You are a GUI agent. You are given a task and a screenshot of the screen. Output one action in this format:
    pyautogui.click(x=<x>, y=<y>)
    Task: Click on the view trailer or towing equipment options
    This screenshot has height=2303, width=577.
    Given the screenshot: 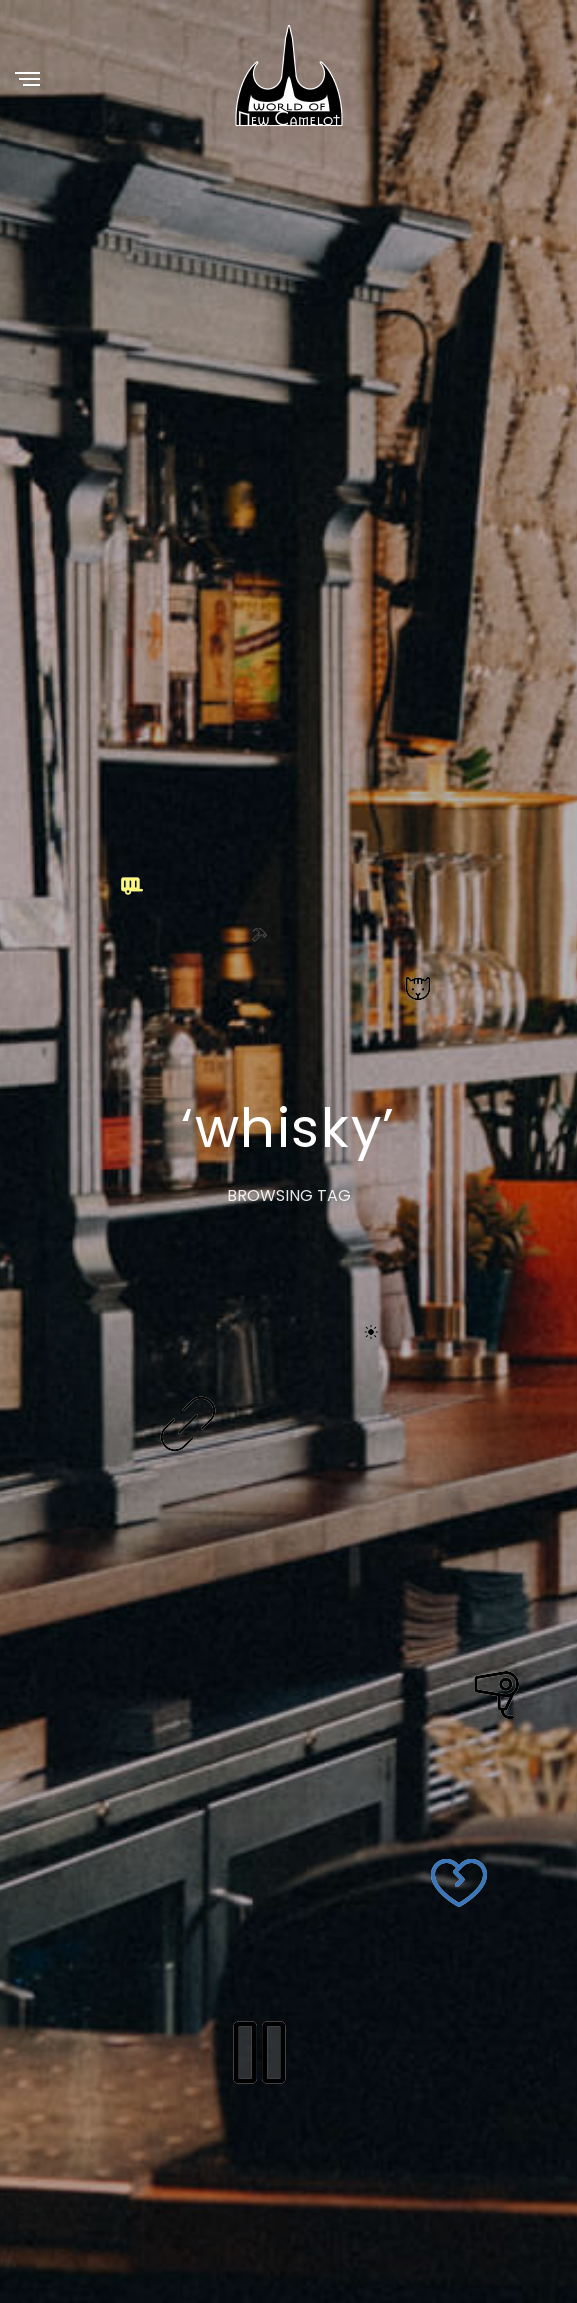 What is the action you would take?
    pyautogui.click(x=131, y=885)
    